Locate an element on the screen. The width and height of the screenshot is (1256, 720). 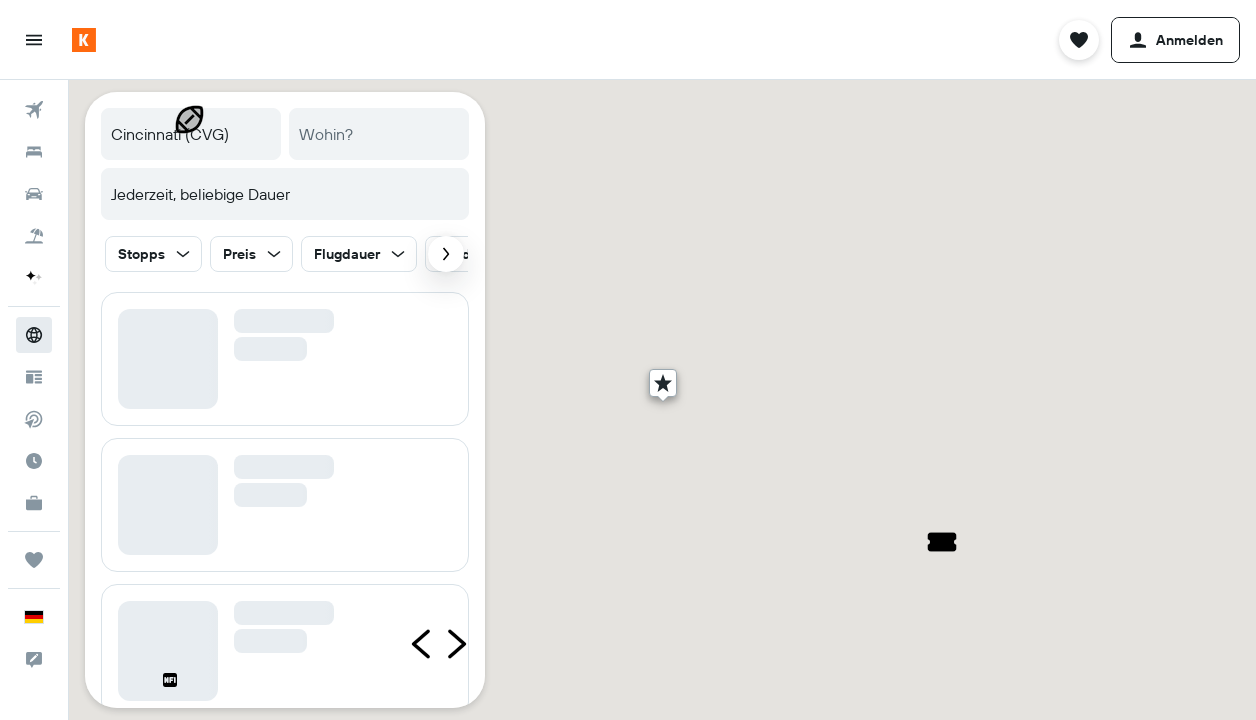
access your tickets or passes is located at coordinates (942, 542).